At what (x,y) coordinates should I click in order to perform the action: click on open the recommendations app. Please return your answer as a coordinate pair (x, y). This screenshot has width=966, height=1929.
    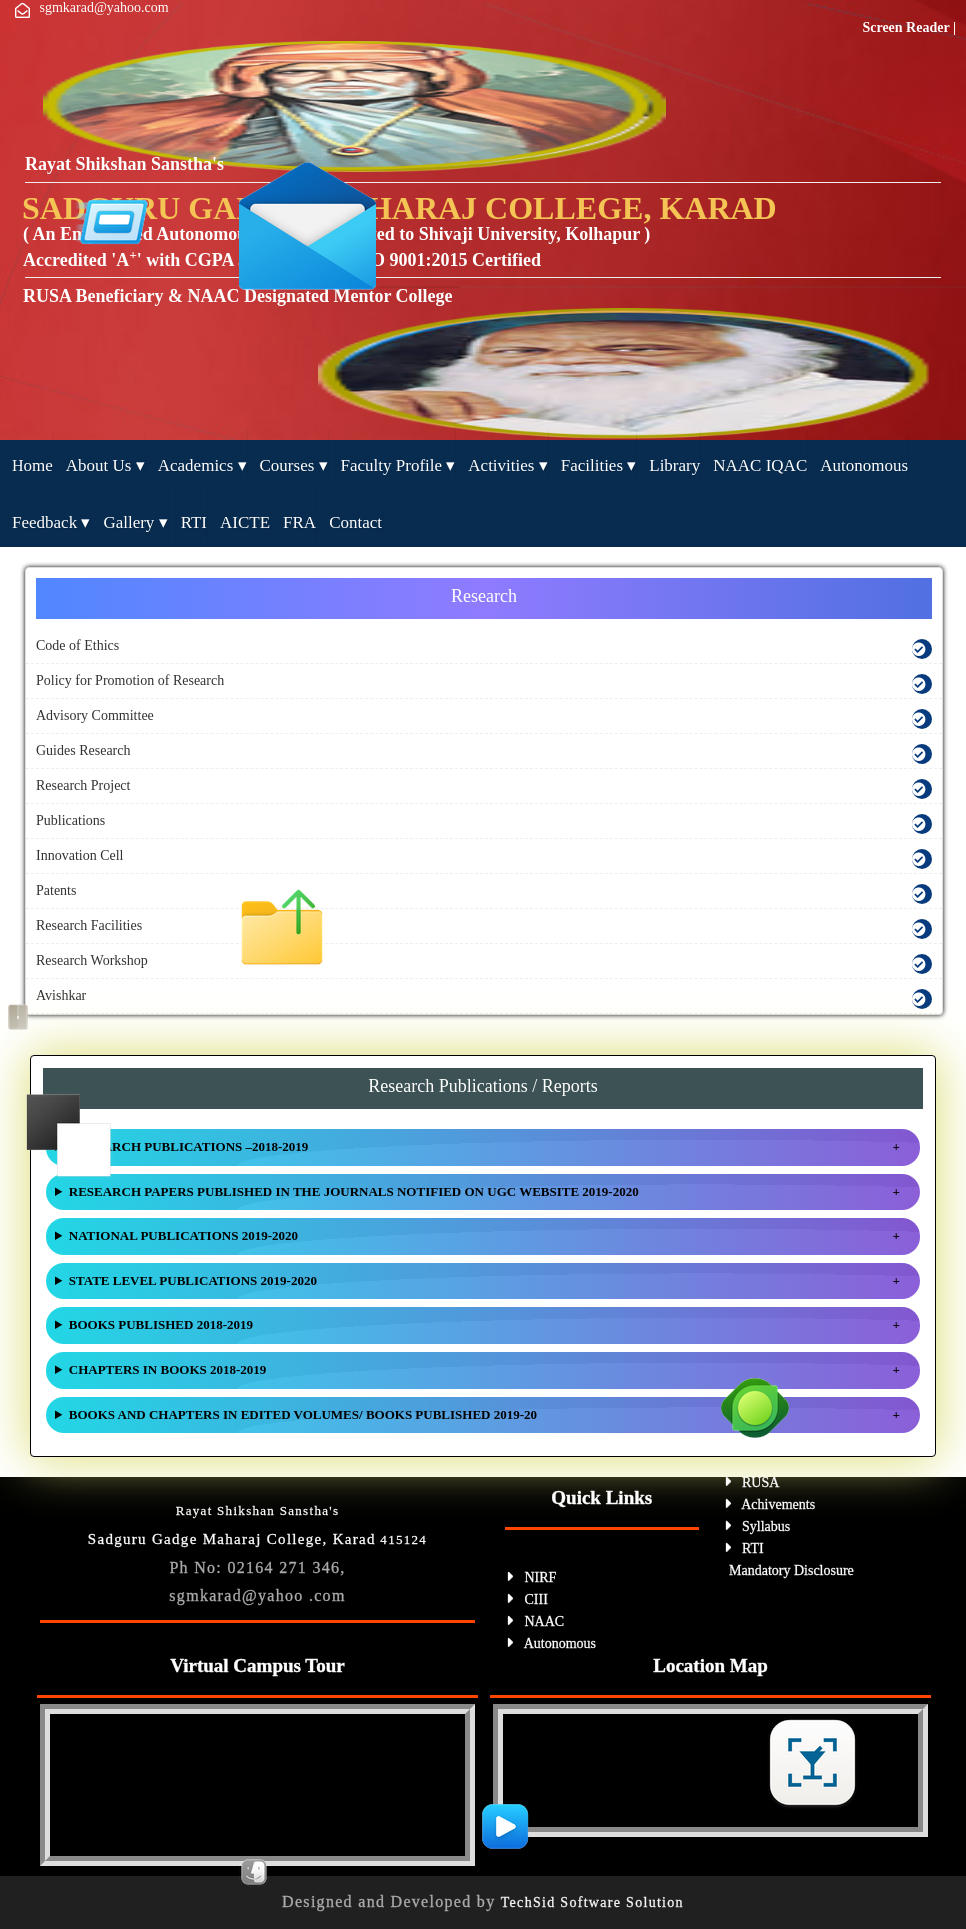
    Looking at the image, I should click on (755, 1408).